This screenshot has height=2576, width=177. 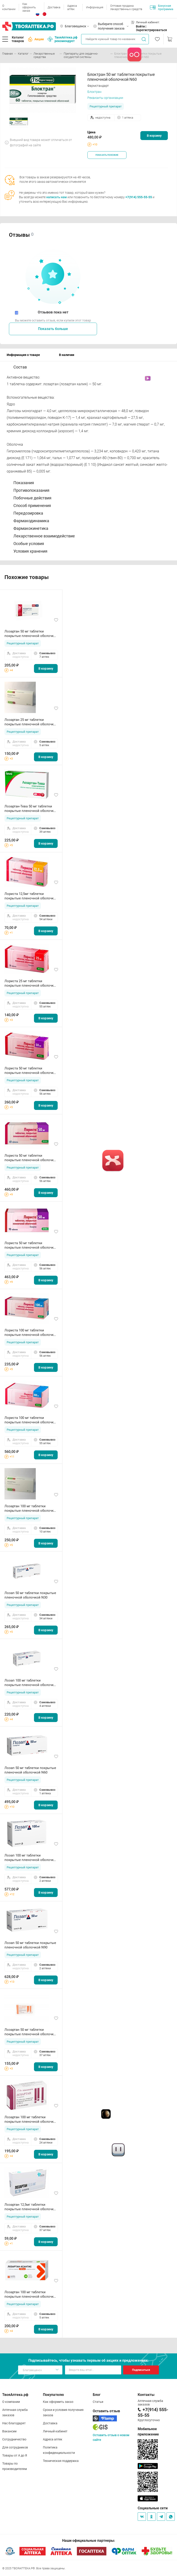 I want to click on open aseprite pixel art editor, so click(x=118, y=2150).